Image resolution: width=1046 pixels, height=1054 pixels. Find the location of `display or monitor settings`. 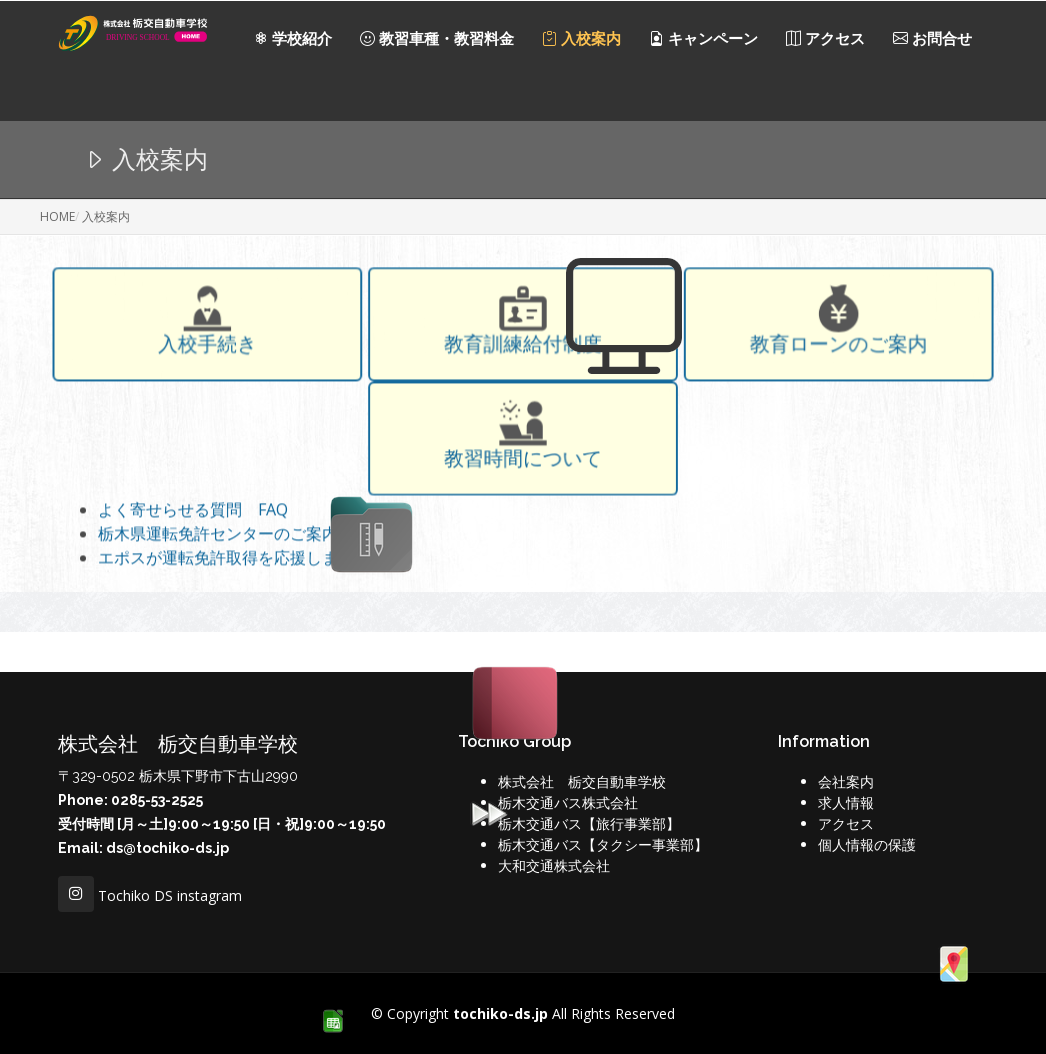

display or monitor settings is located at coordinates (624, 316).